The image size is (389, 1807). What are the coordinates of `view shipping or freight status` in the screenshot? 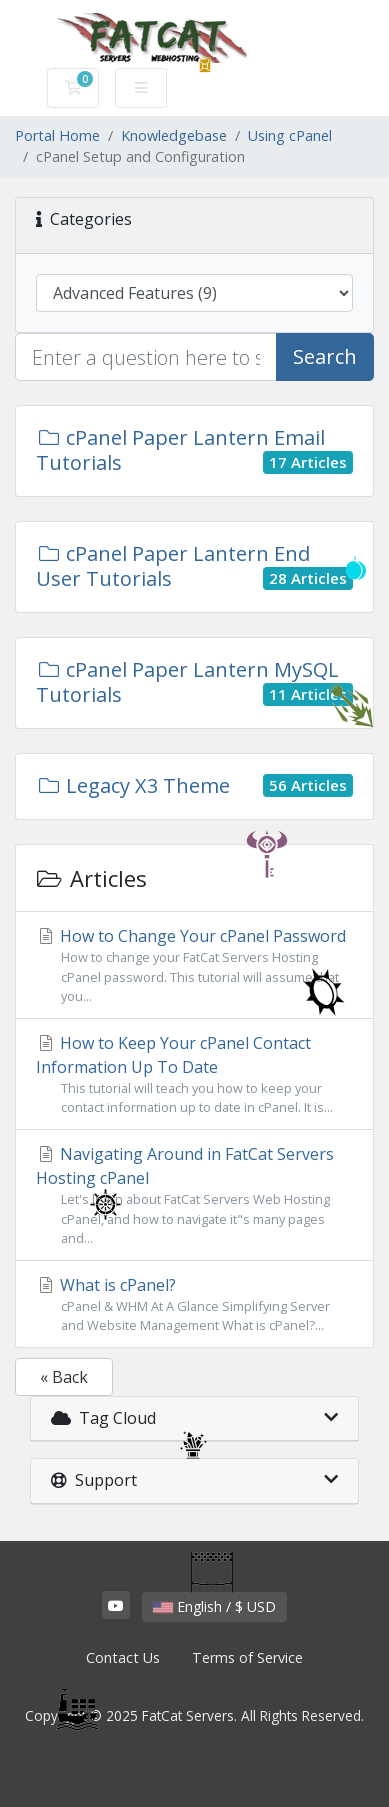 It's located at (77, 1709).